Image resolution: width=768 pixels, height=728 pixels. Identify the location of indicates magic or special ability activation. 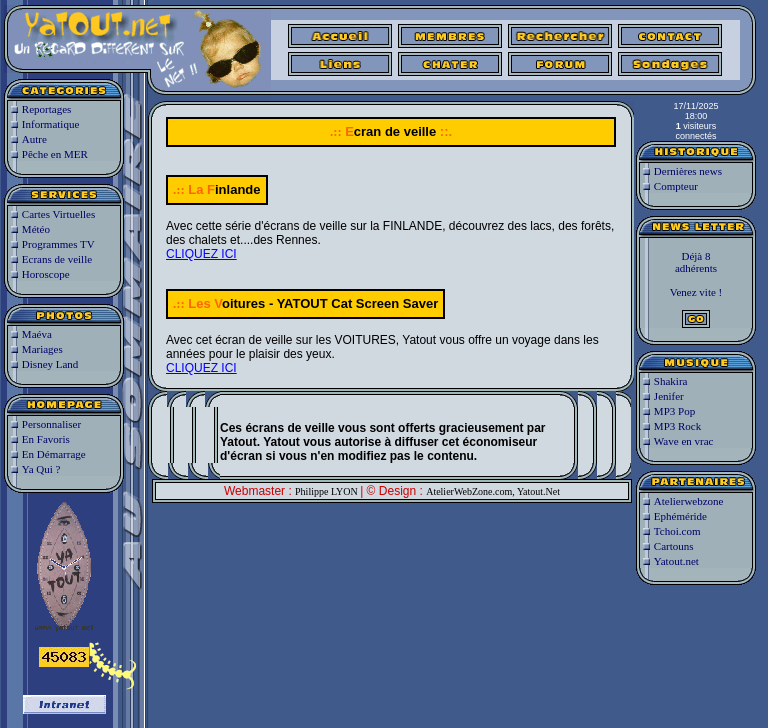
(45, 51).